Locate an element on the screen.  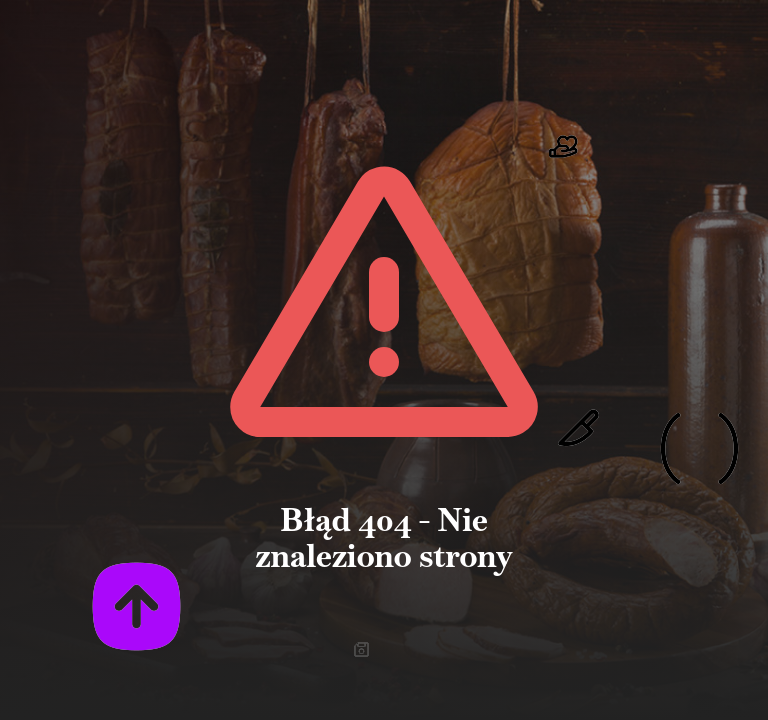
insert parentheses in text or code is located at coordinates (699, 448).